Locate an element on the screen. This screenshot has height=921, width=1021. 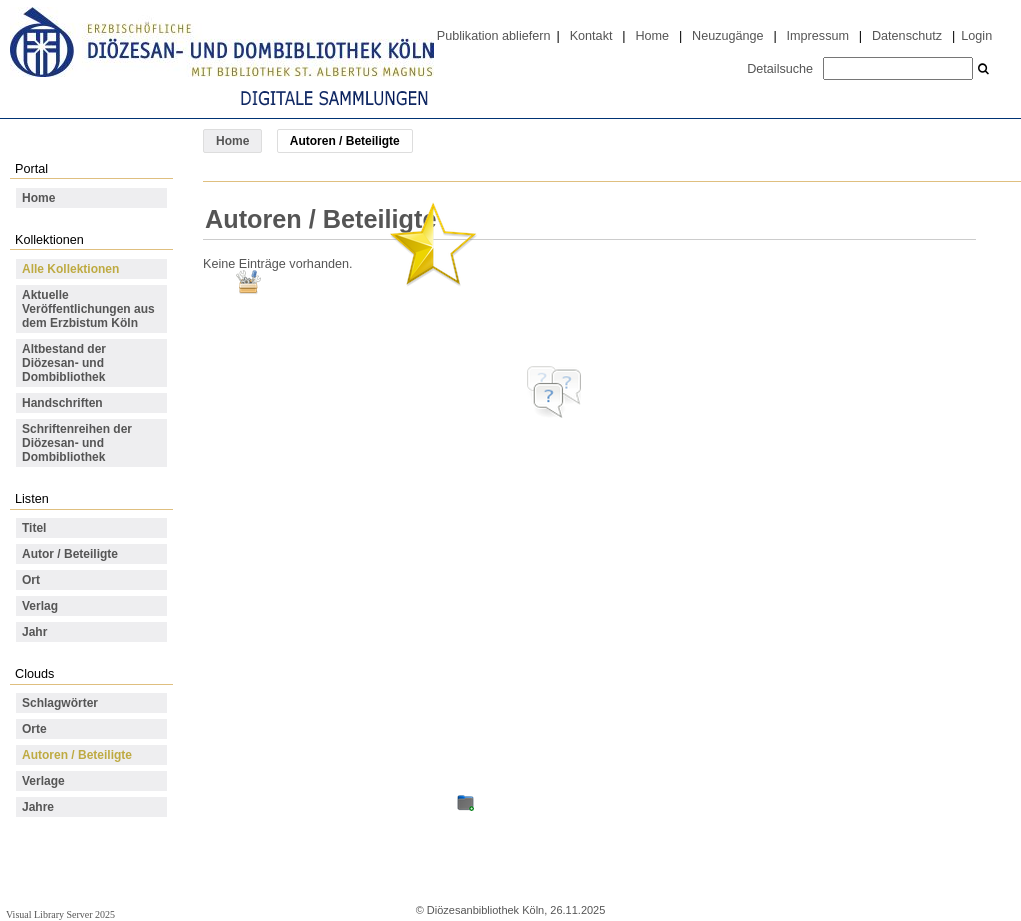
access additional system preferences is located at coordinates (248, 282).